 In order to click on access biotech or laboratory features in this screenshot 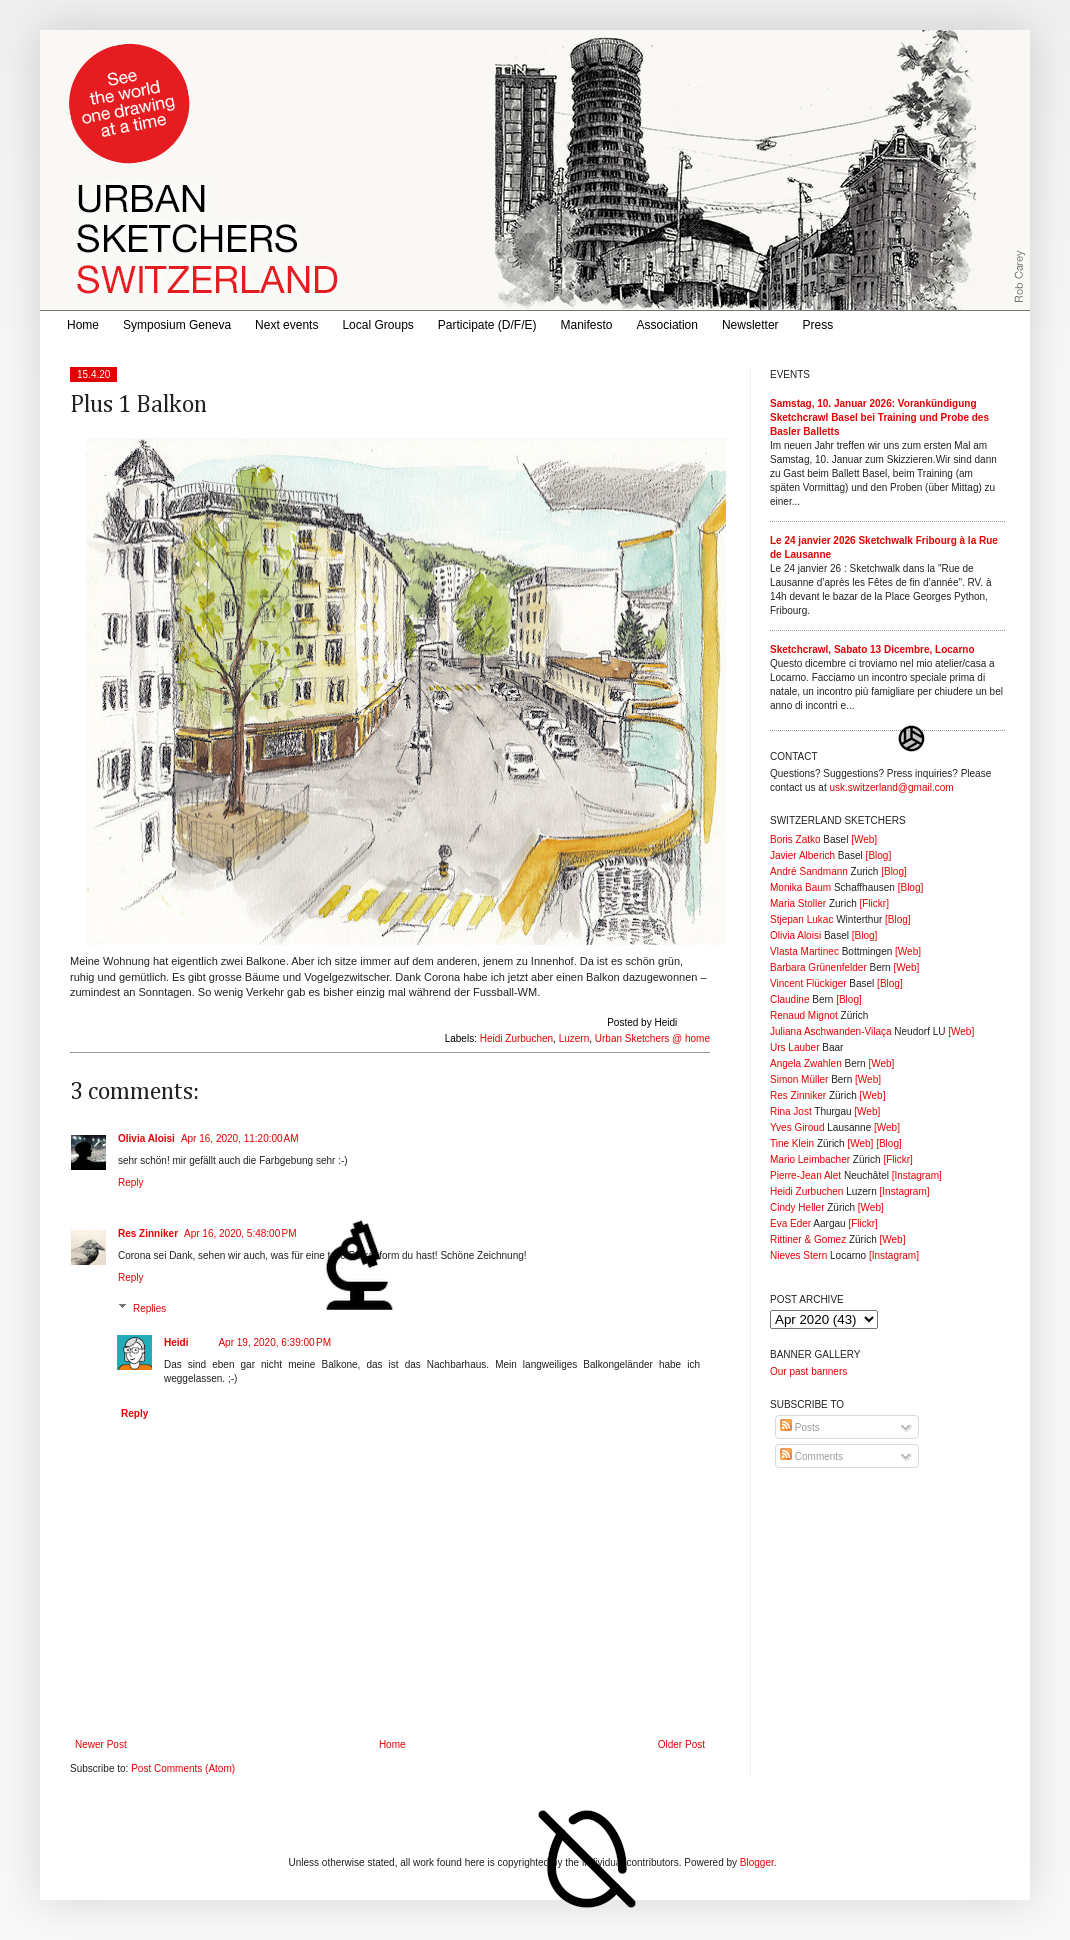, I will do `click(359, 1267)`.